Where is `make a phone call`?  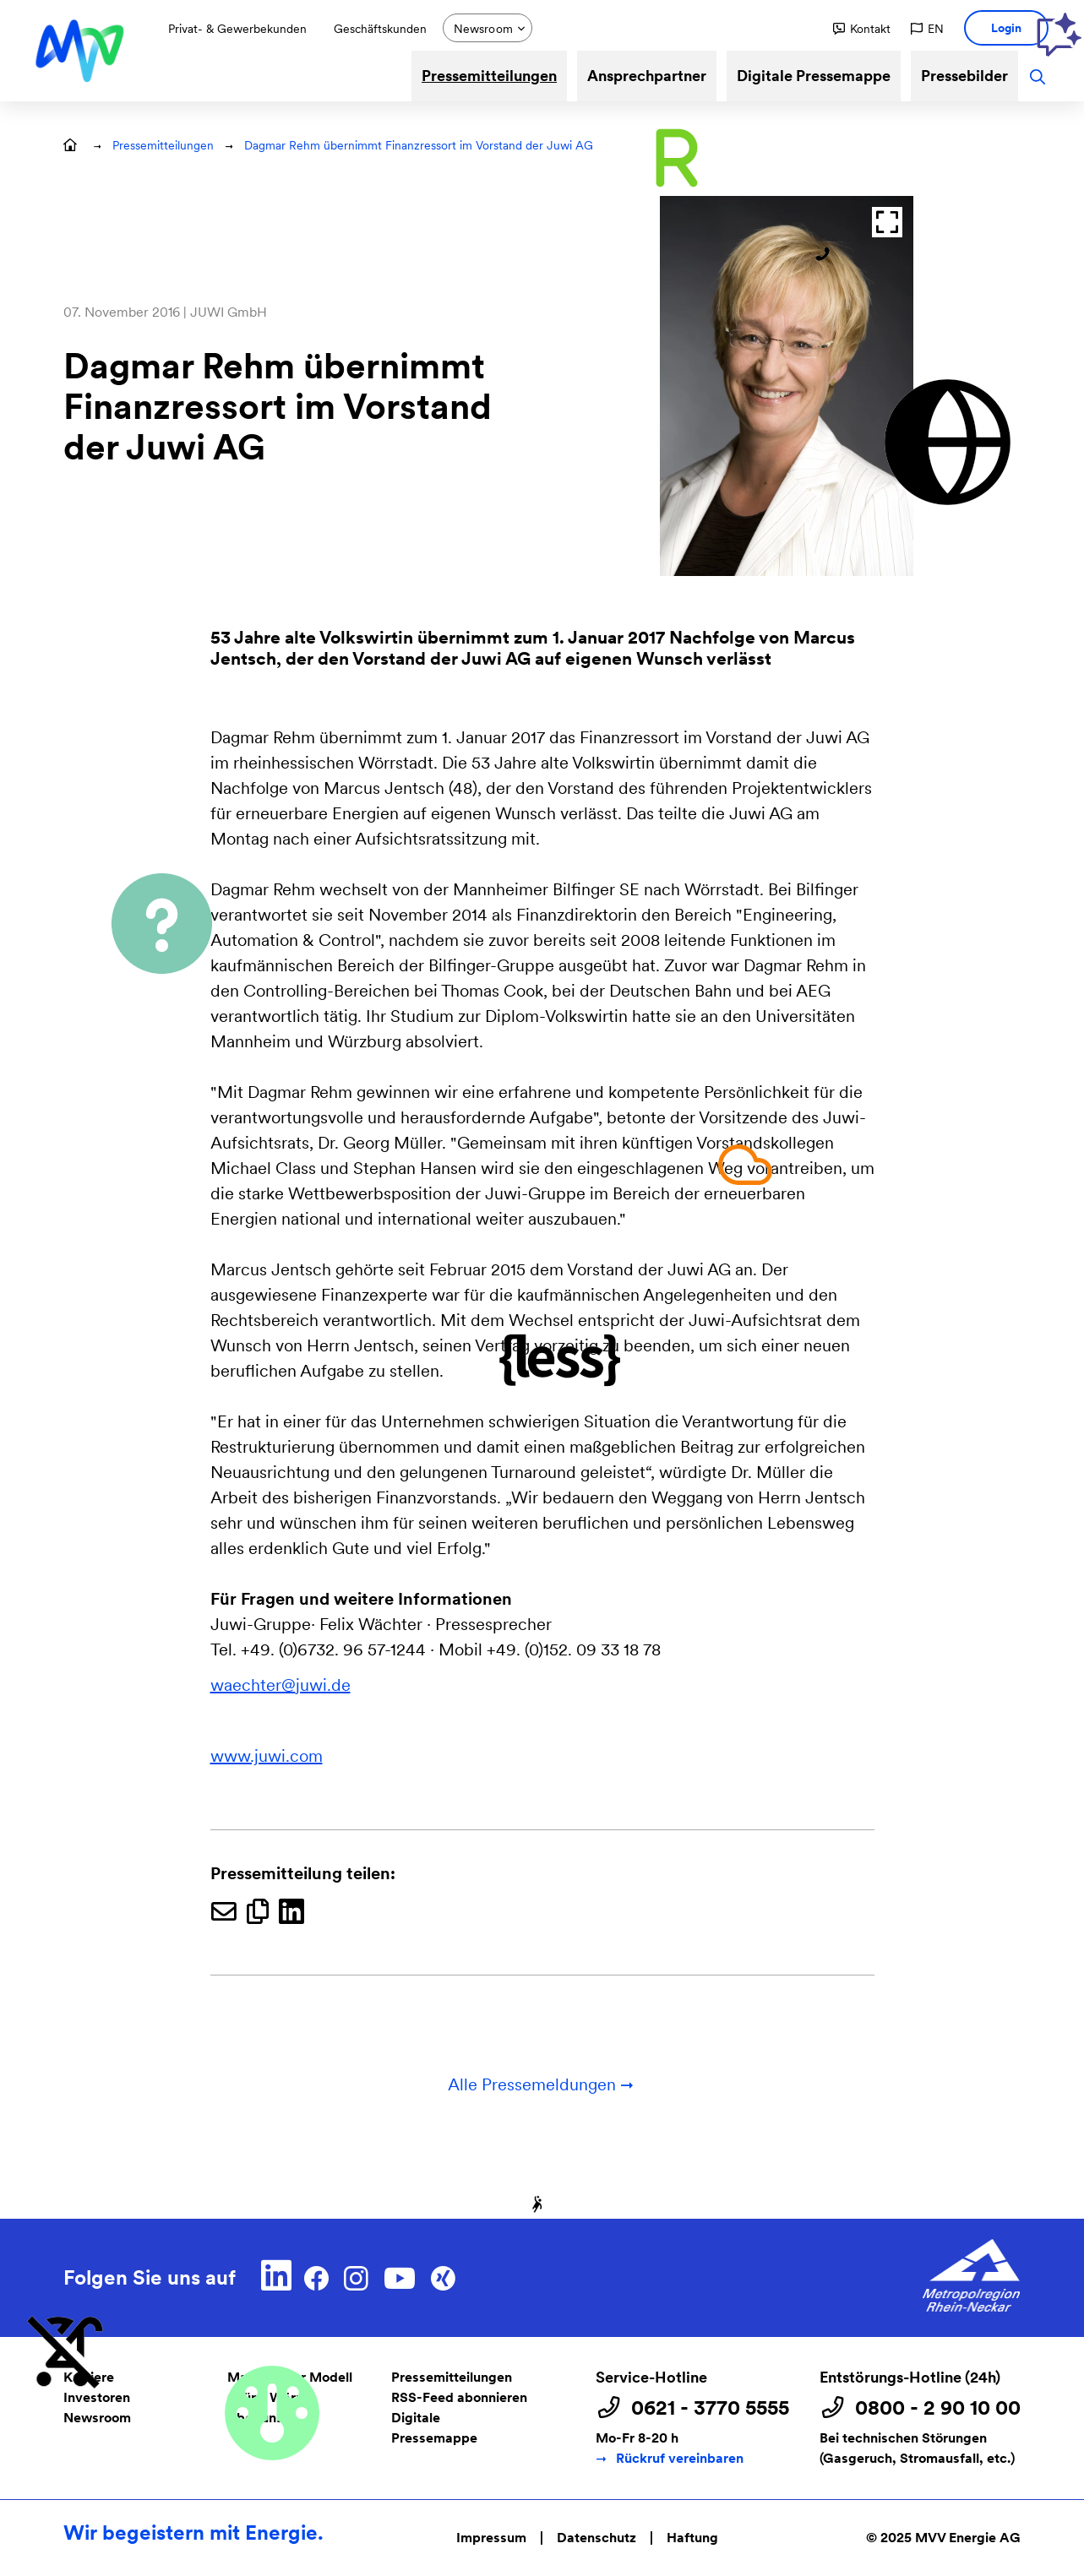 make a phone call is located at coordinates (822, 253).